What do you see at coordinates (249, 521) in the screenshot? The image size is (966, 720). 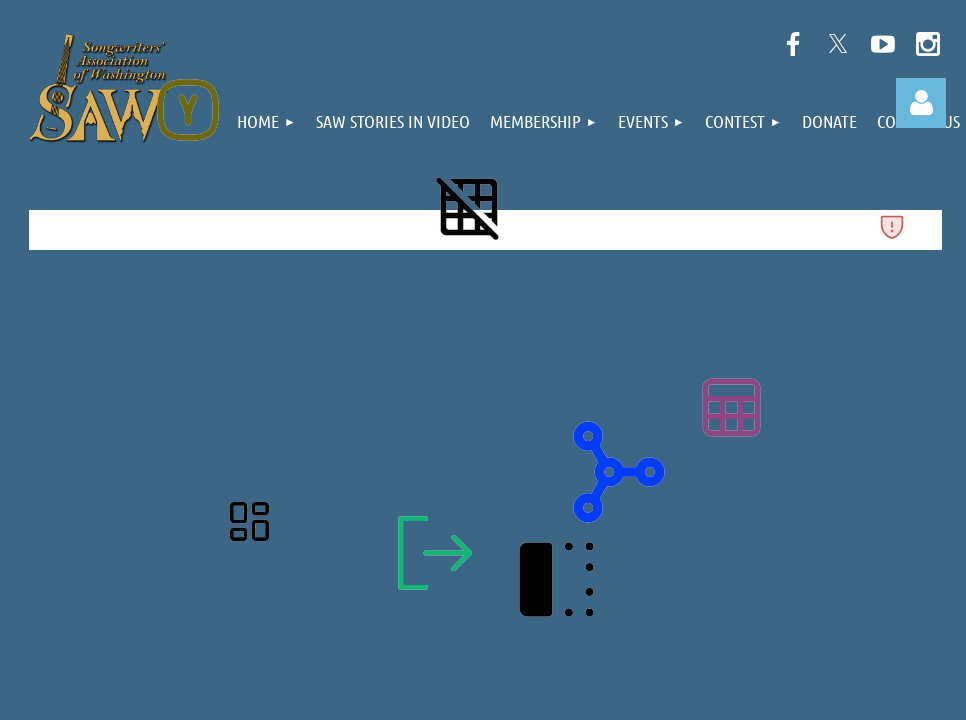 I see `open dashboard view` at bounding box center [249, 521].